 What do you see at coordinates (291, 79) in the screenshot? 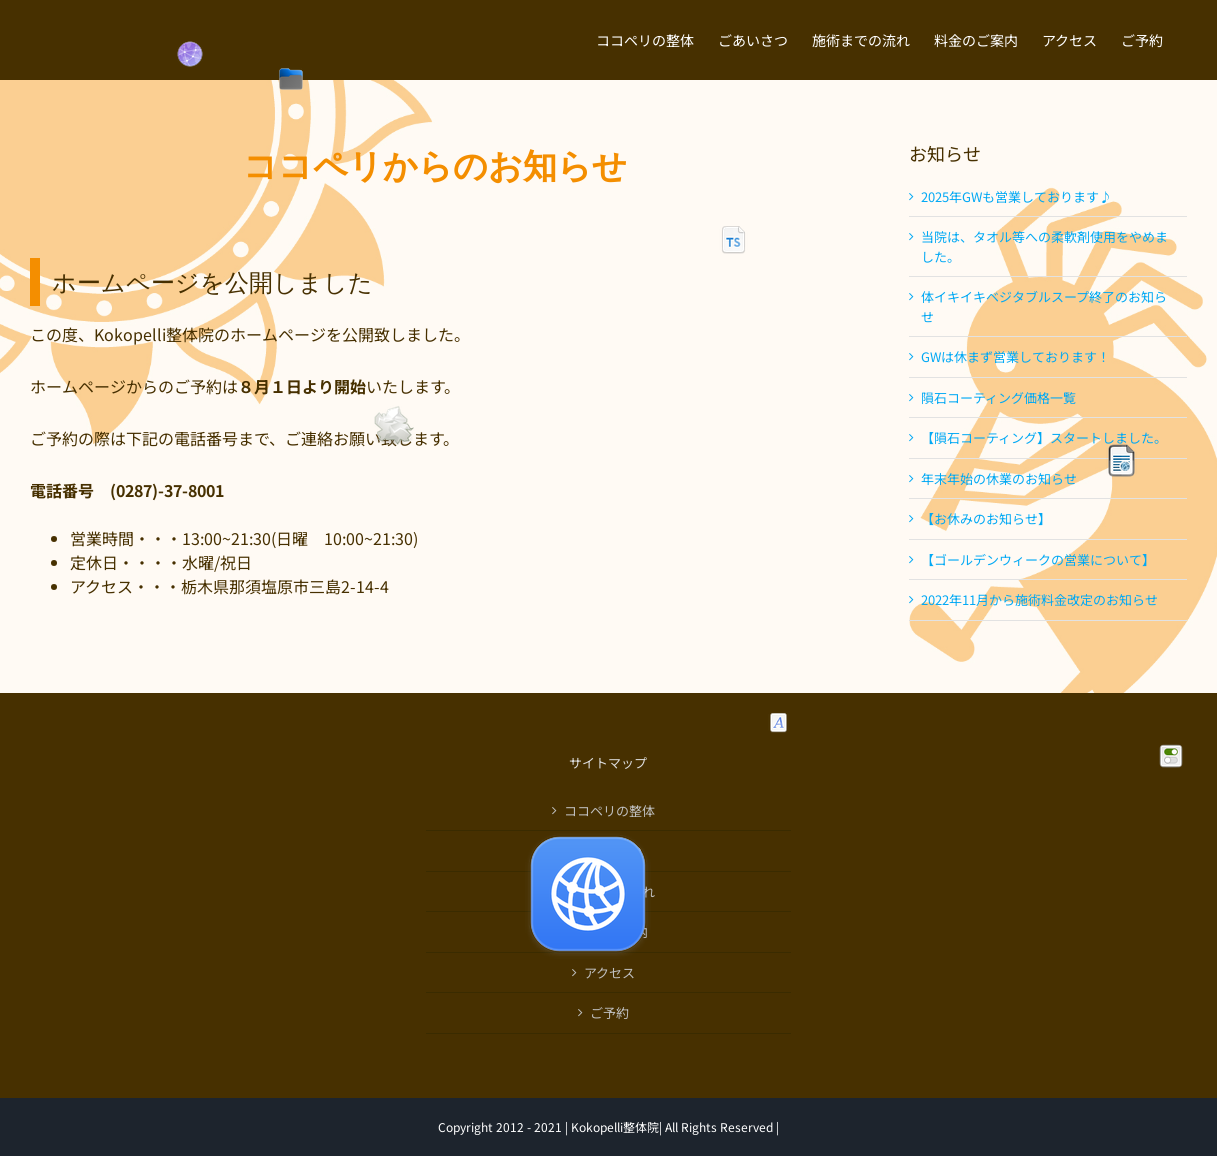
I see `open folder containing files` at bounding box center [291, 79].